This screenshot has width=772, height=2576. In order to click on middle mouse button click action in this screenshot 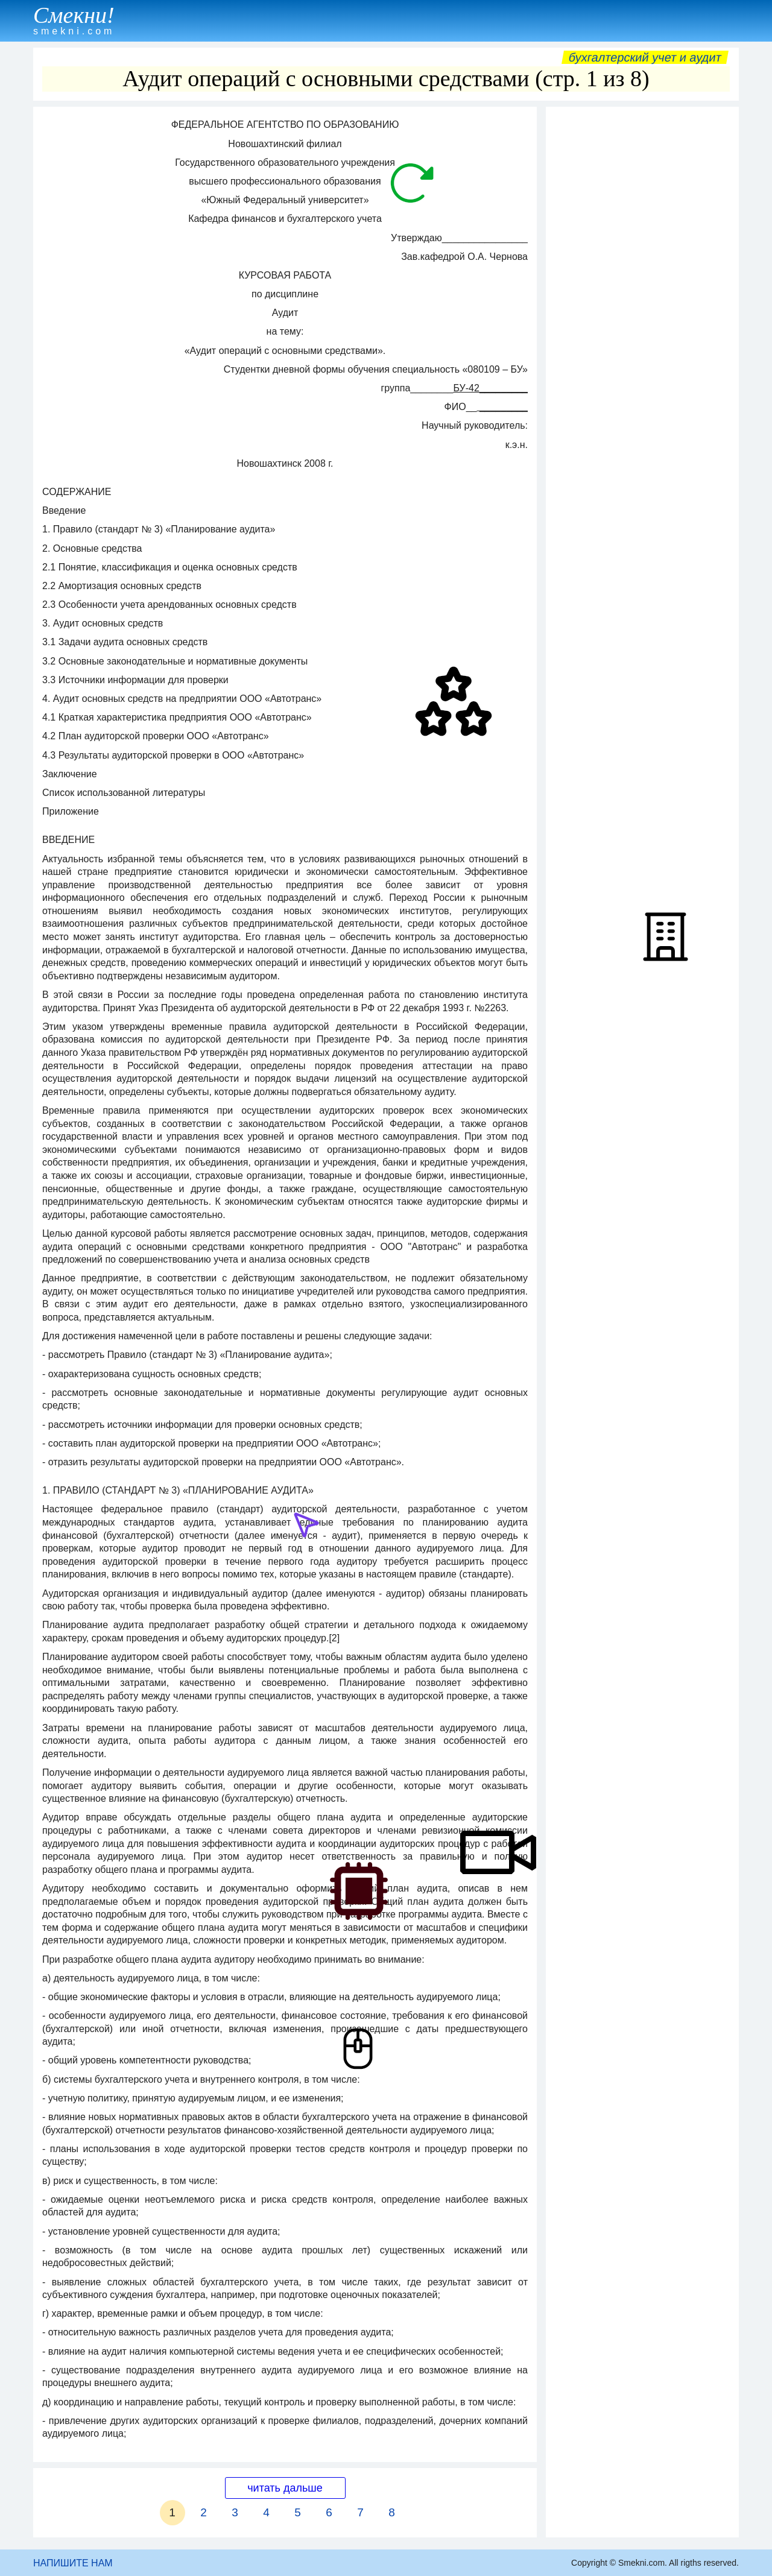, I will do `click(358, 2048)`.